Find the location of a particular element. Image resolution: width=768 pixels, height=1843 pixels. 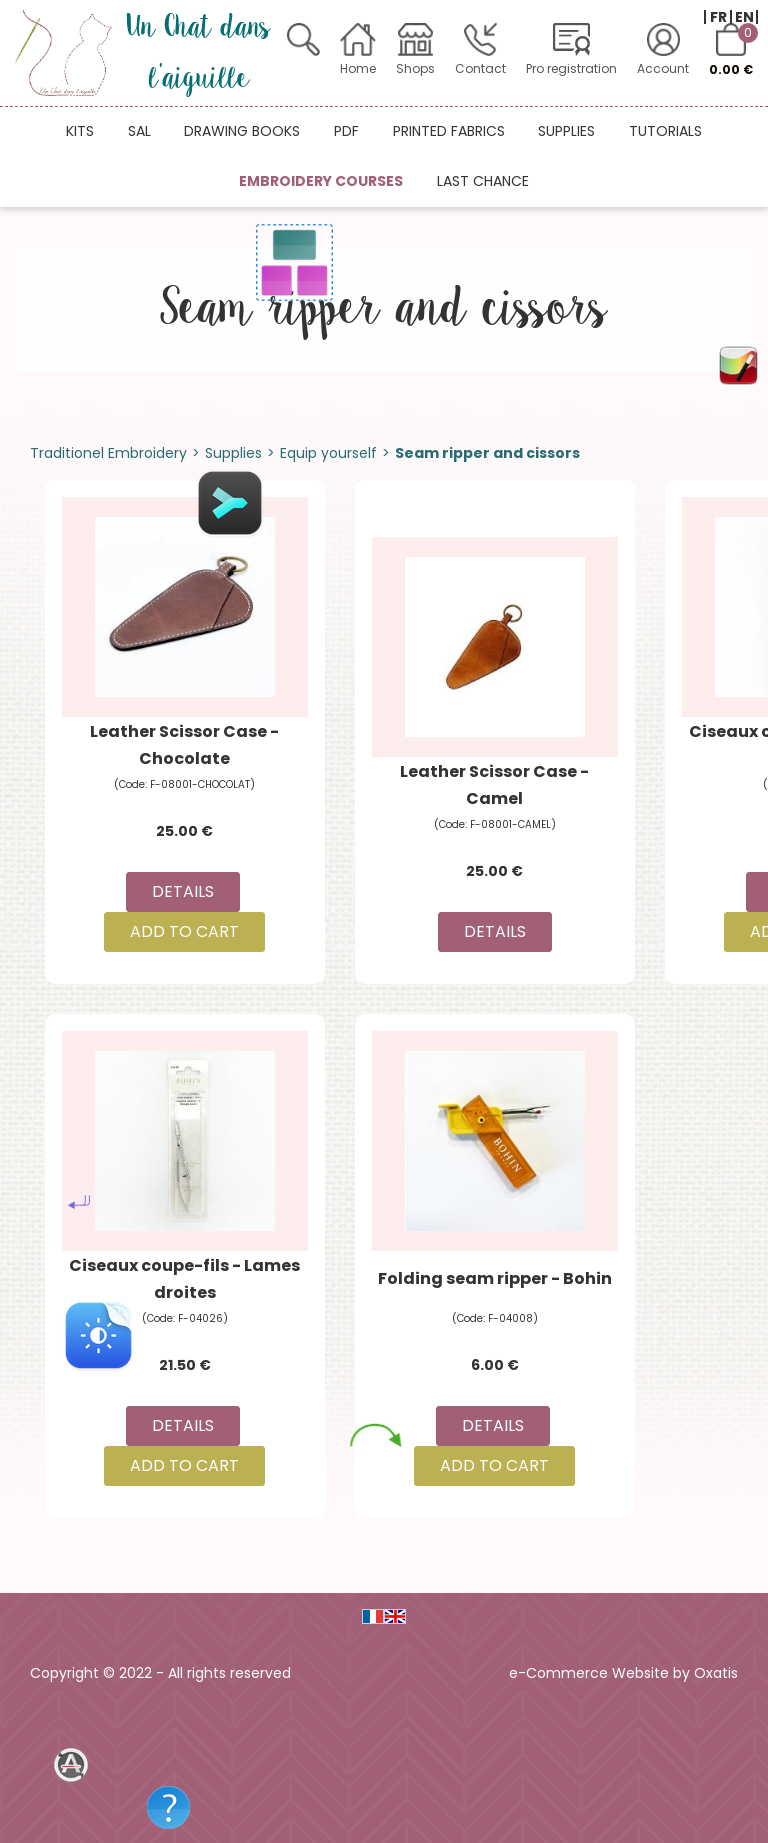

select all items in the current view is located at coordinates (294, 262).